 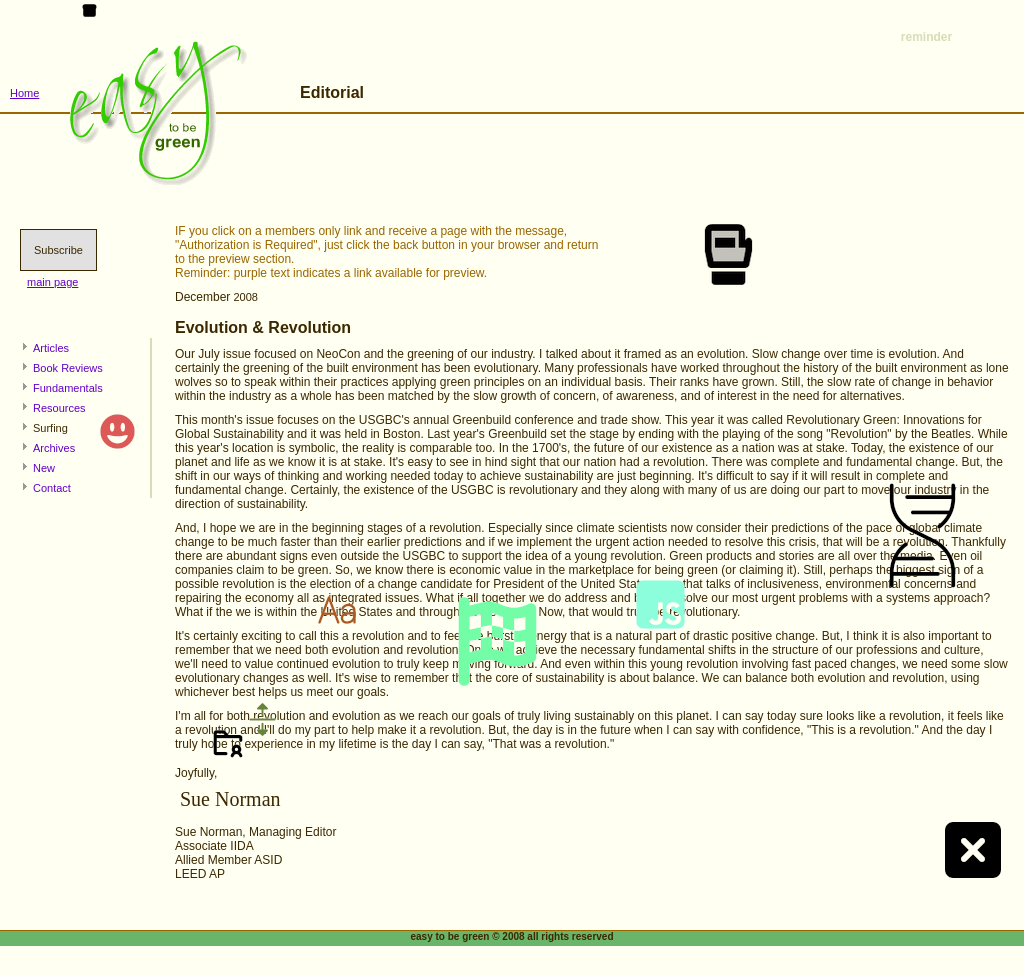 I want to click on access genetic or DNA-related information, so click(x=922, y=535).